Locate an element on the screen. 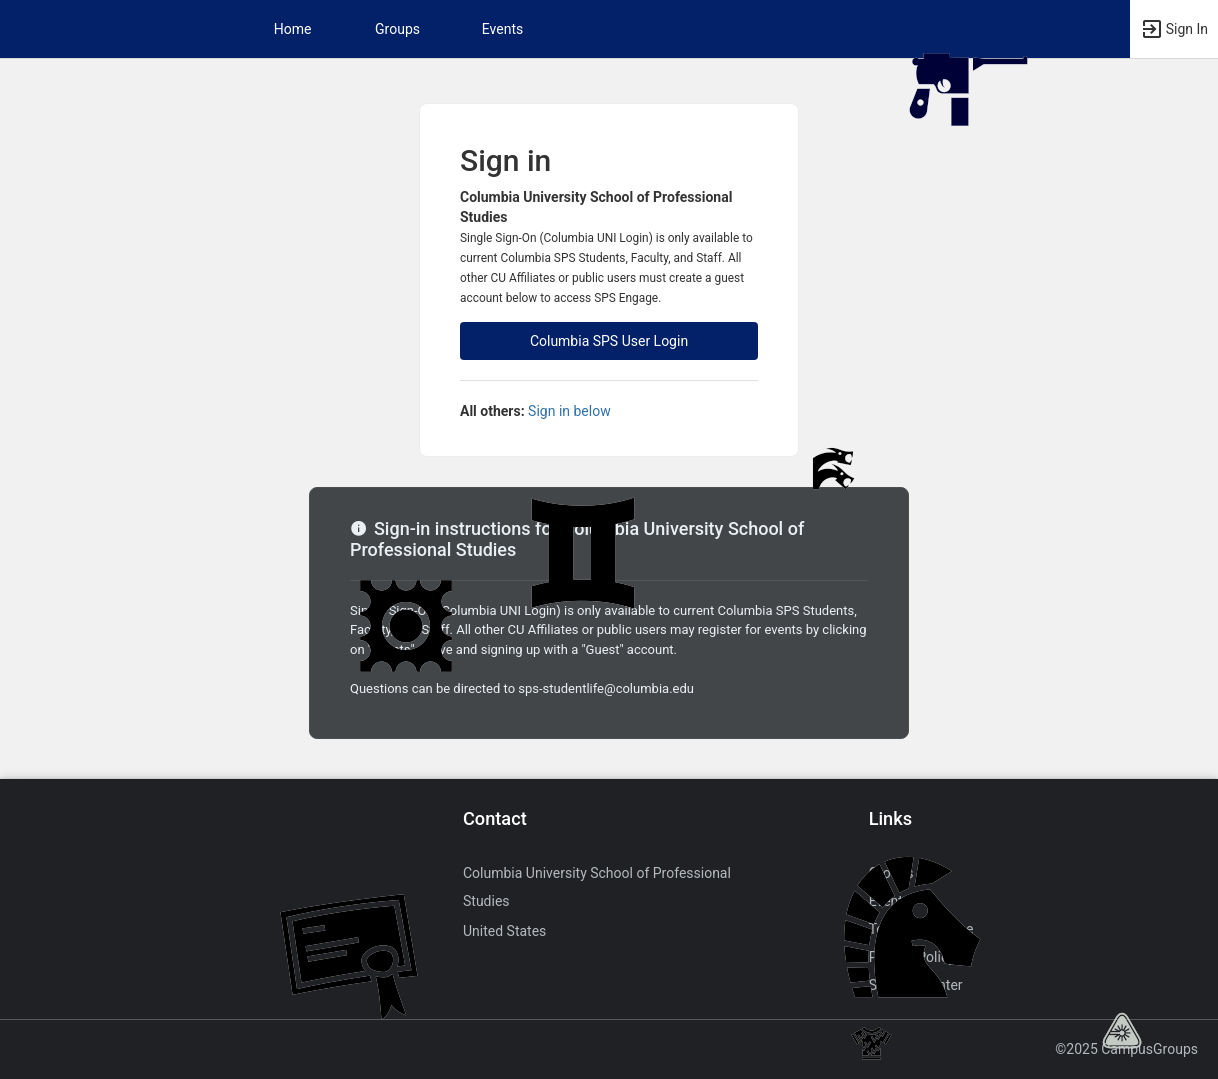  select the double dragon character or team is located at coordinates (833, 468).